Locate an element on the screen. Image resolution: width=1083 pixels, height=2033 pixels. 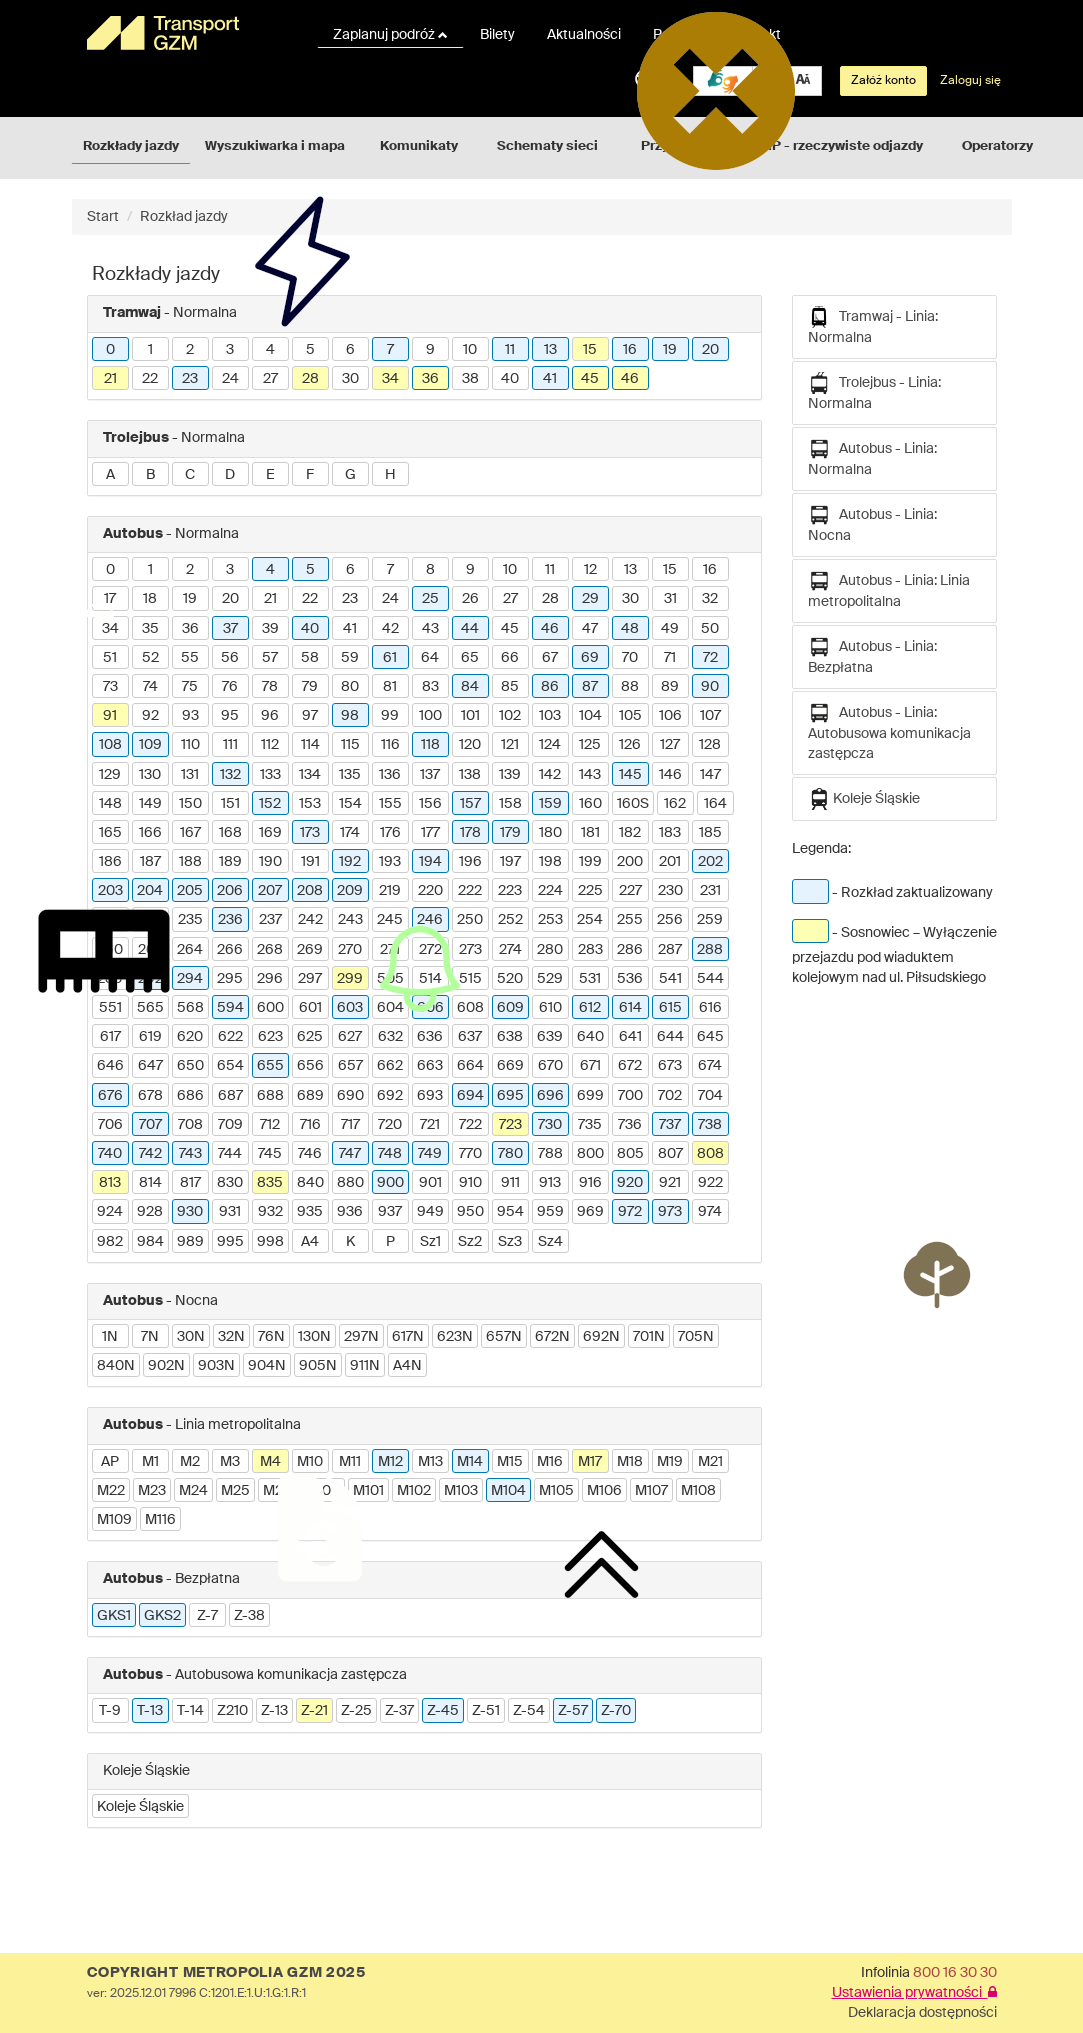
indicates fast or instant action is located at coordinates (302, 261).